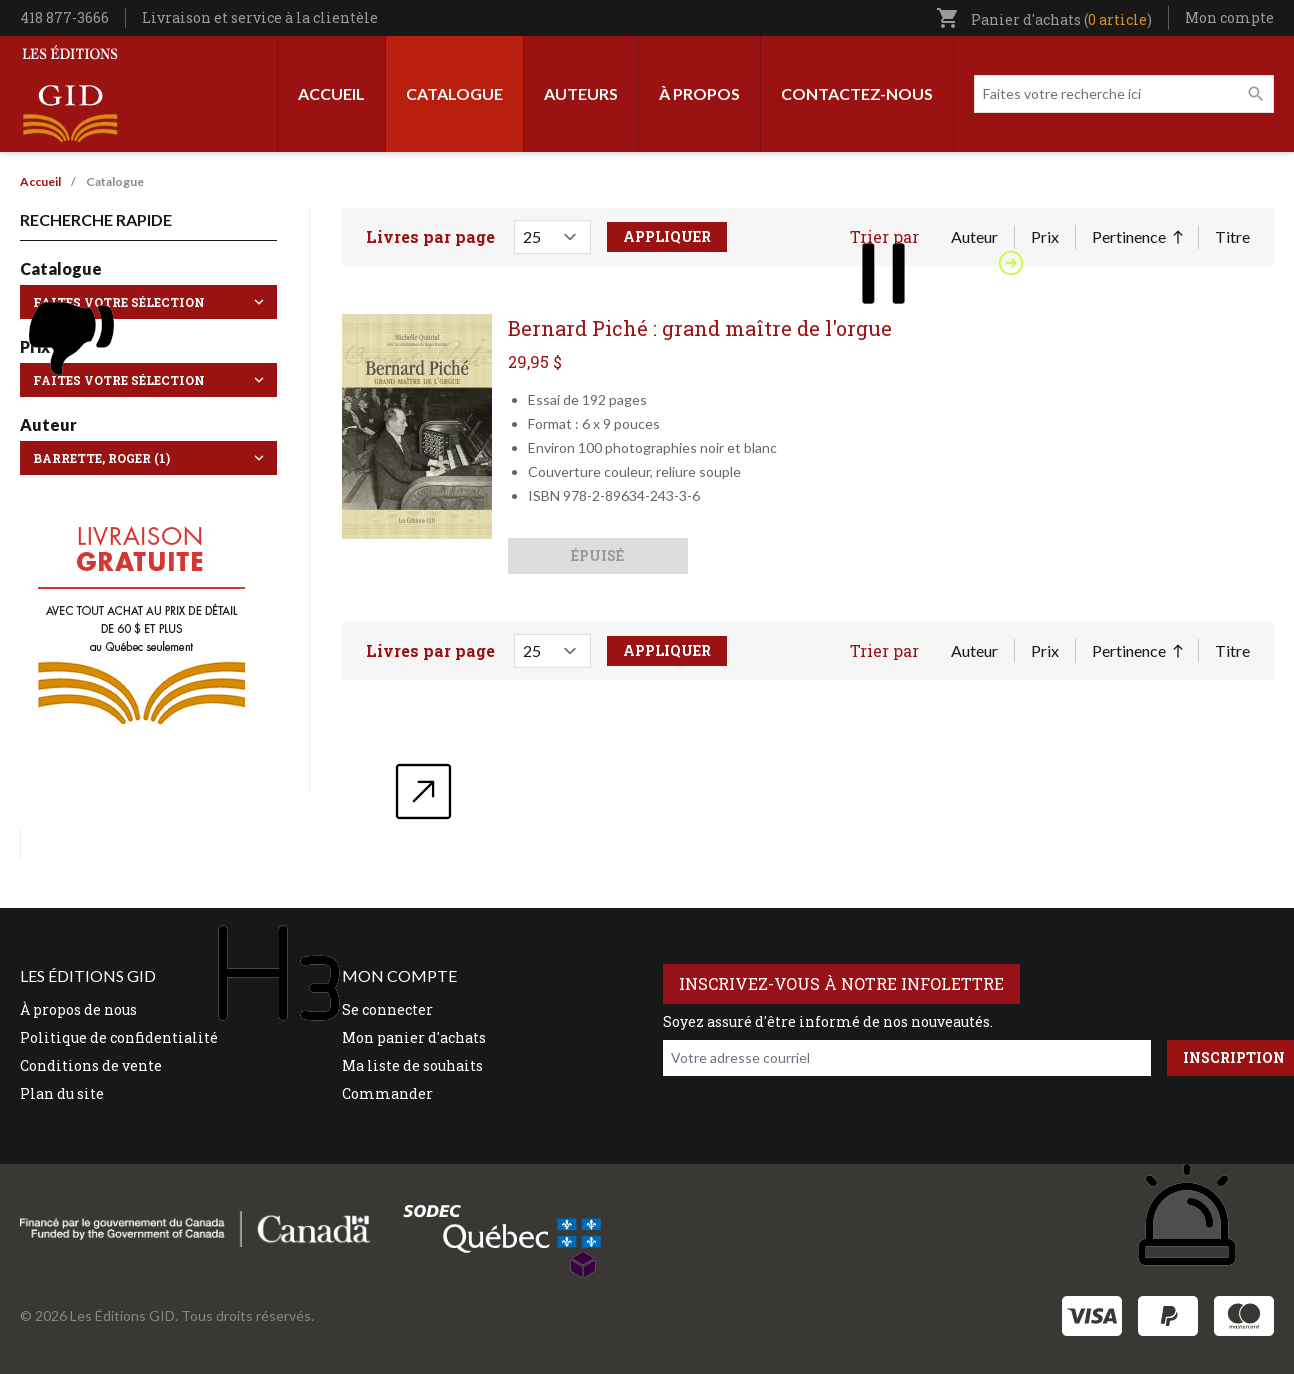 The image size is (1294, 1374). I want to click on dislike or downvote content, so click(71, 334).